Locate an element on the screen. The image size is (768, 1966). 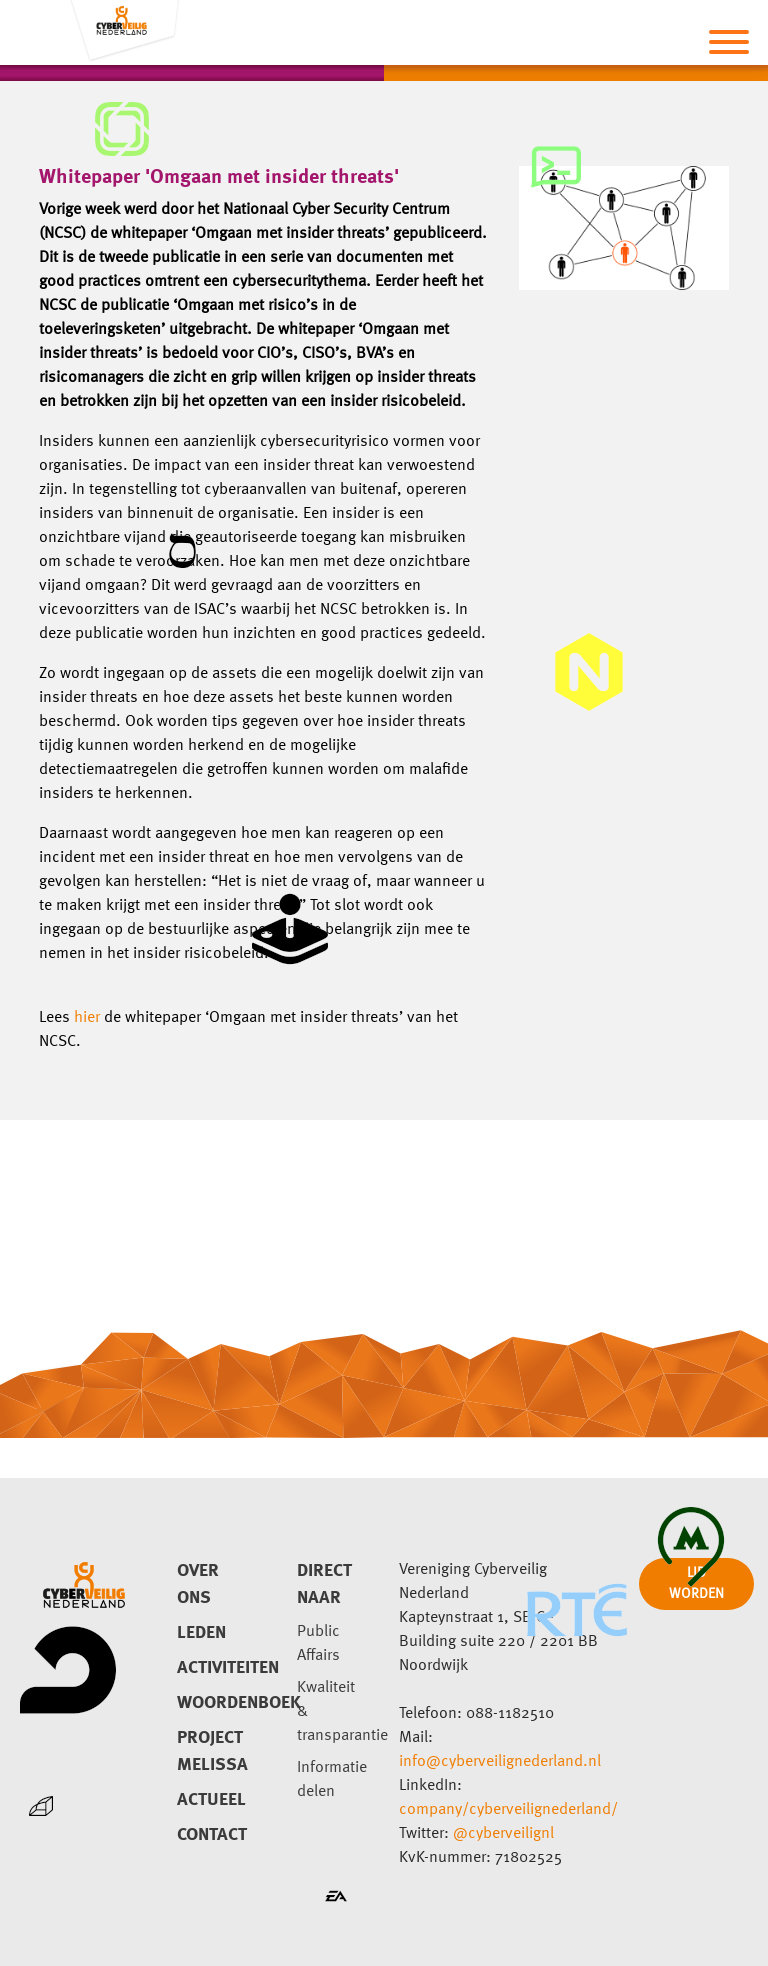
electronic arts company logo is located at coordinates (336, 1896).